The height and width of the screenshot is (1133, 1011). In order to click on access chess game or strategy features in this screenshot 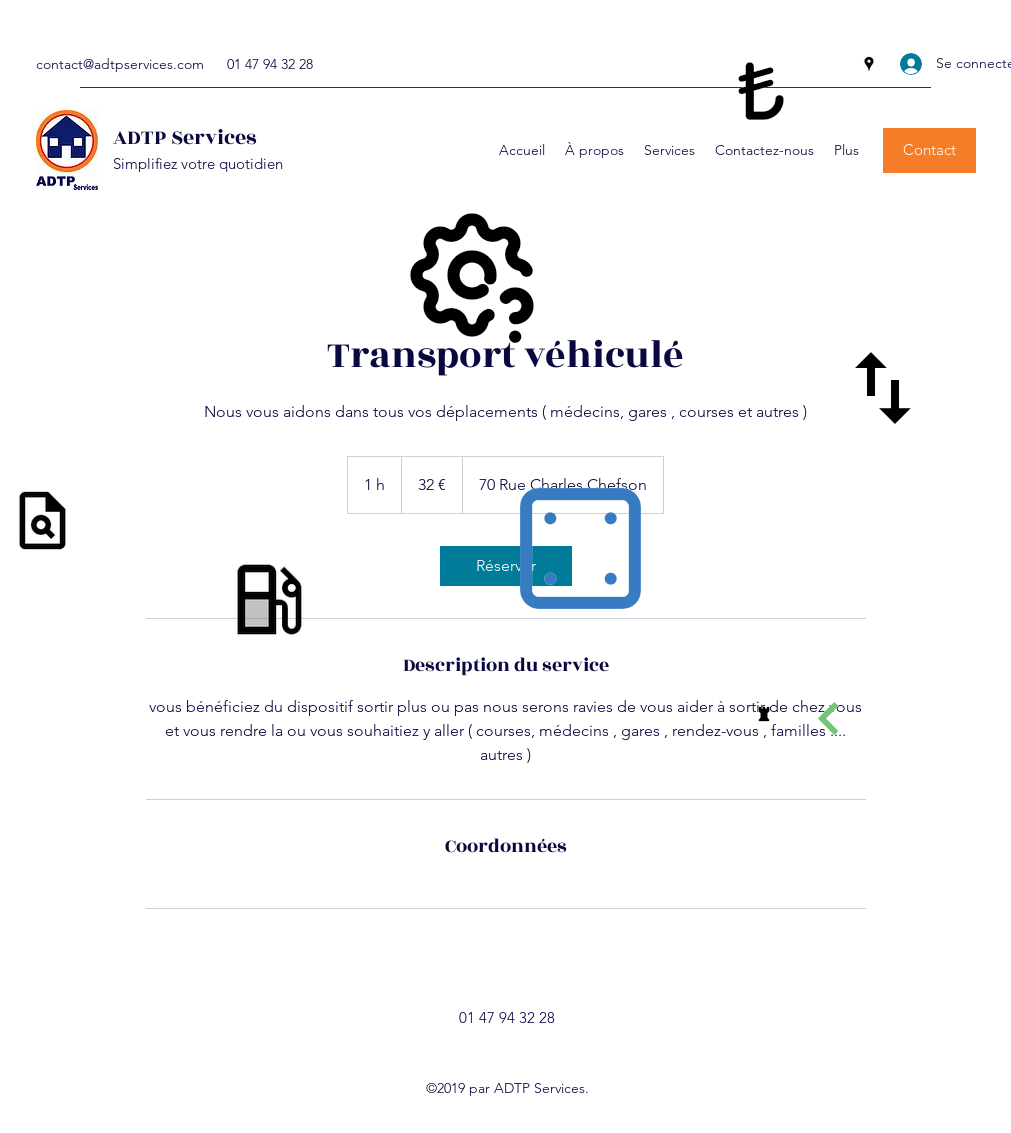, I will do `click(764, 714)`.